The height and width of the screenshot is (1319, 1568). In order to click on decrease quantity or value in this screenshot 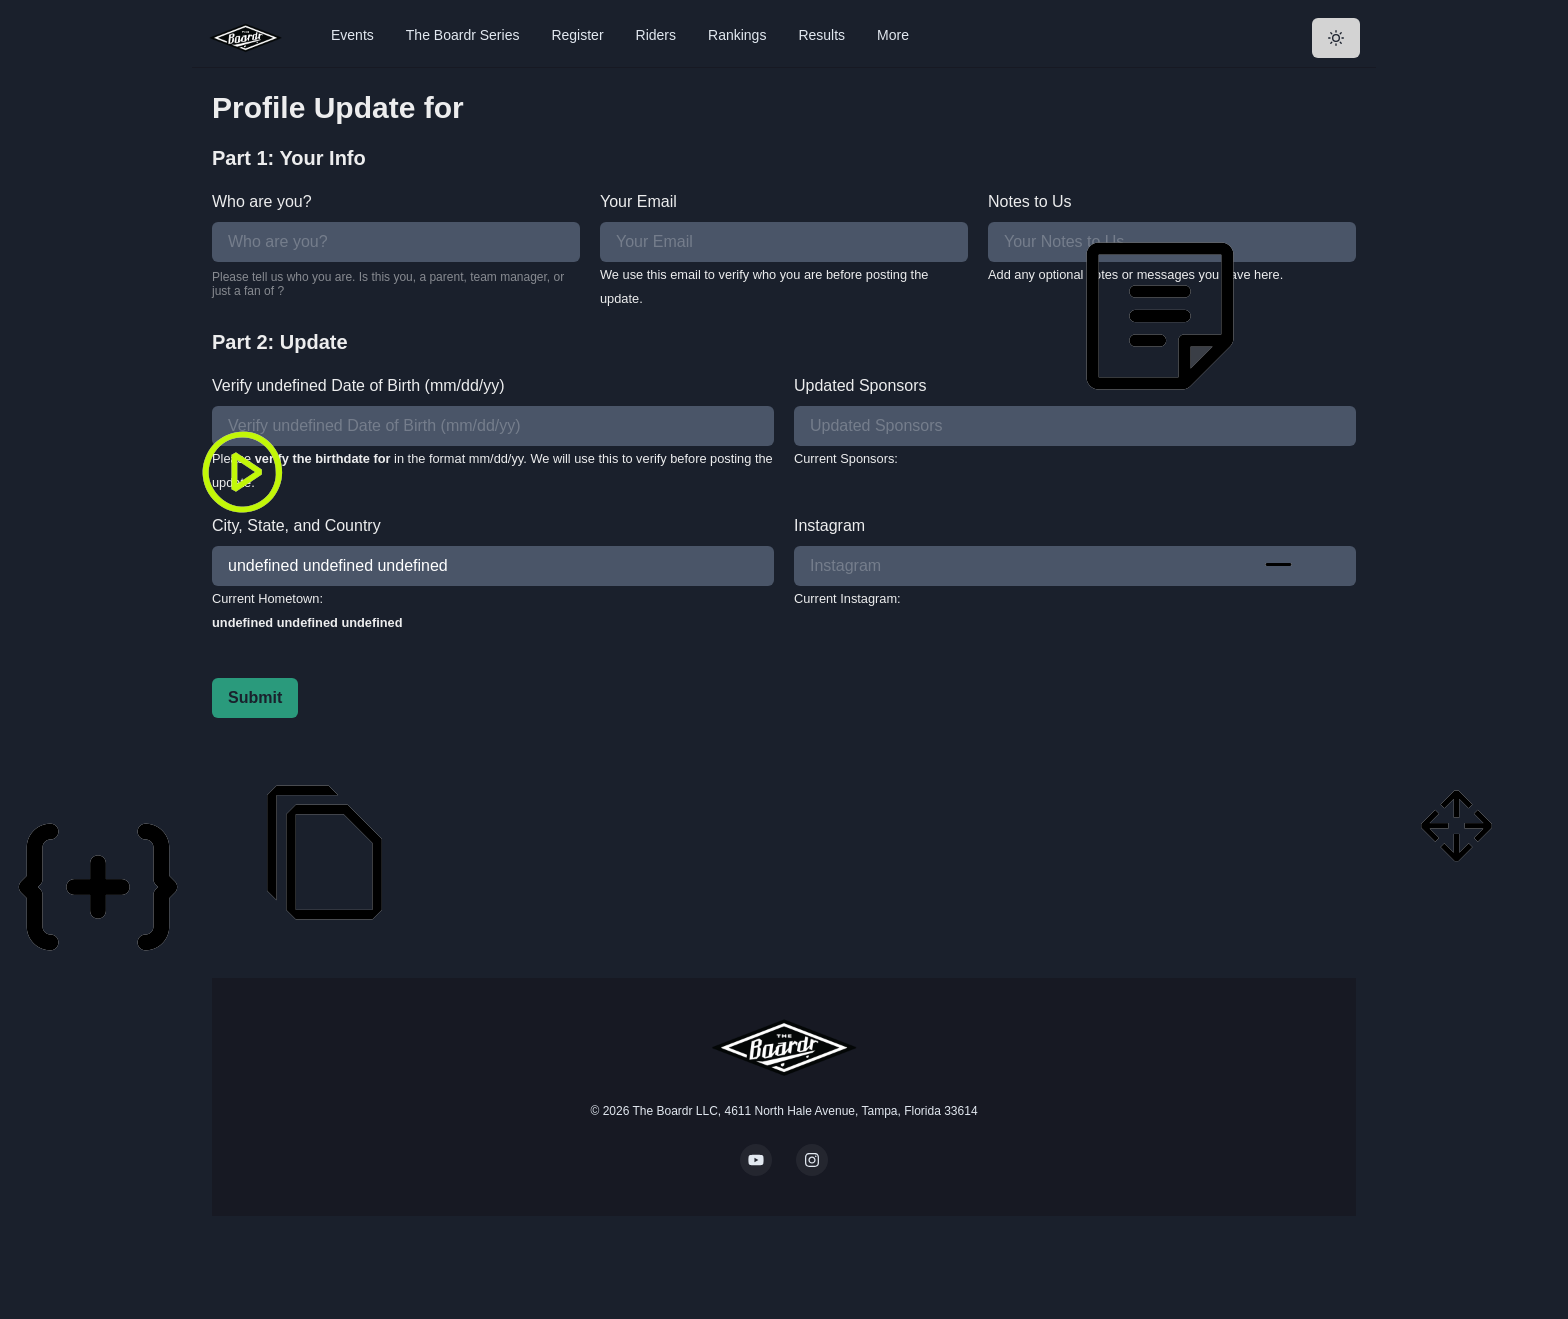, I will do `click(1278, 564)`.